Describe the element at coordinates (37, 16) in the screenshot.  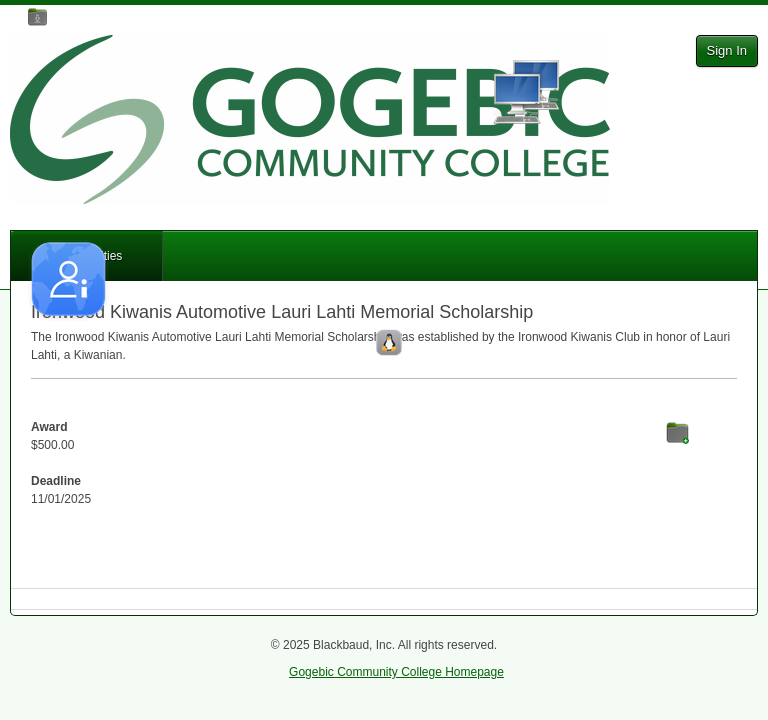
I see `access your downloads folder` at that location.